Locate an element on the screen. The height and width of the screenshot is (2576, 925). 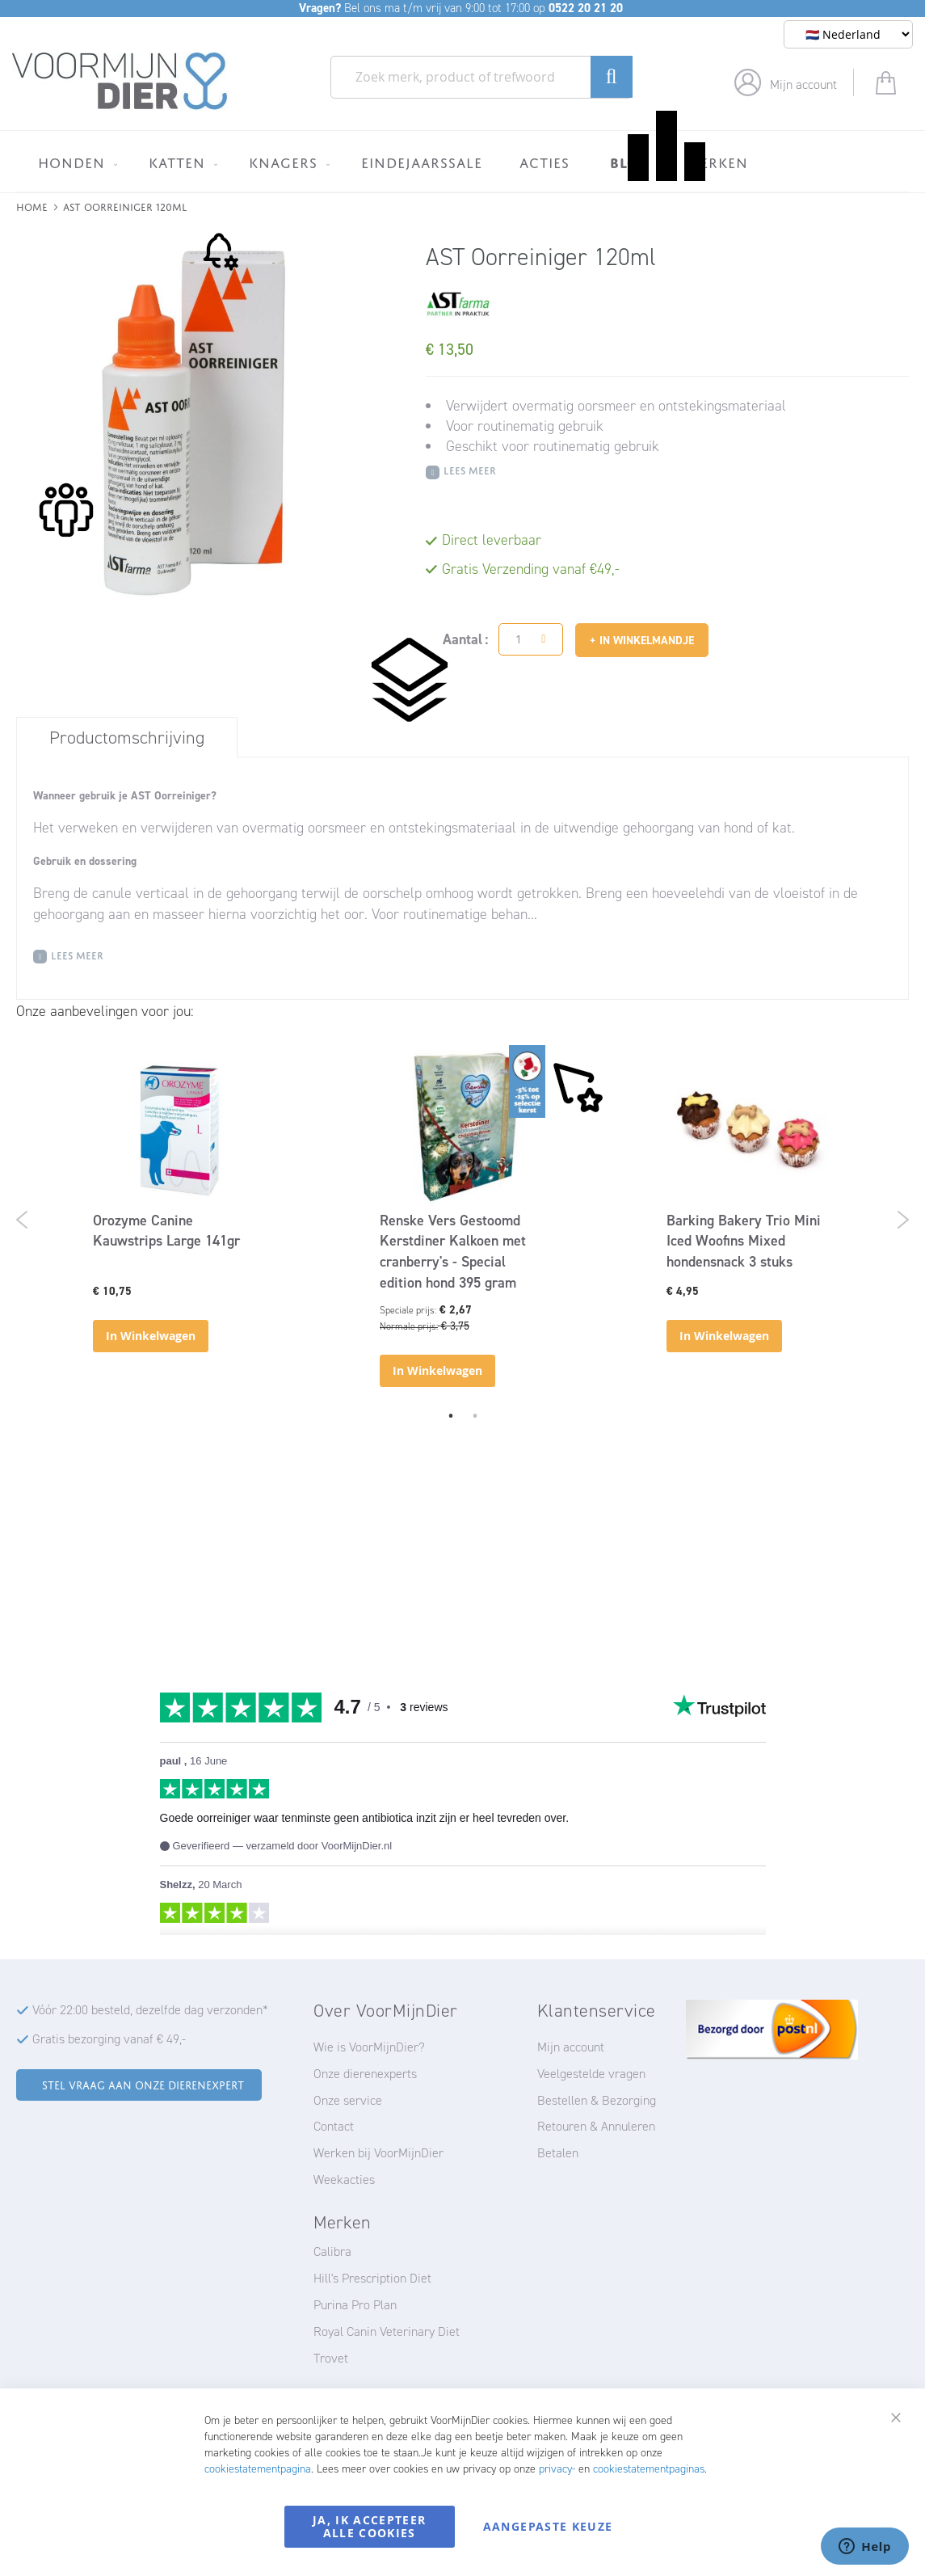
toggle layer visibility in editor is located at coordinates (410, 680).